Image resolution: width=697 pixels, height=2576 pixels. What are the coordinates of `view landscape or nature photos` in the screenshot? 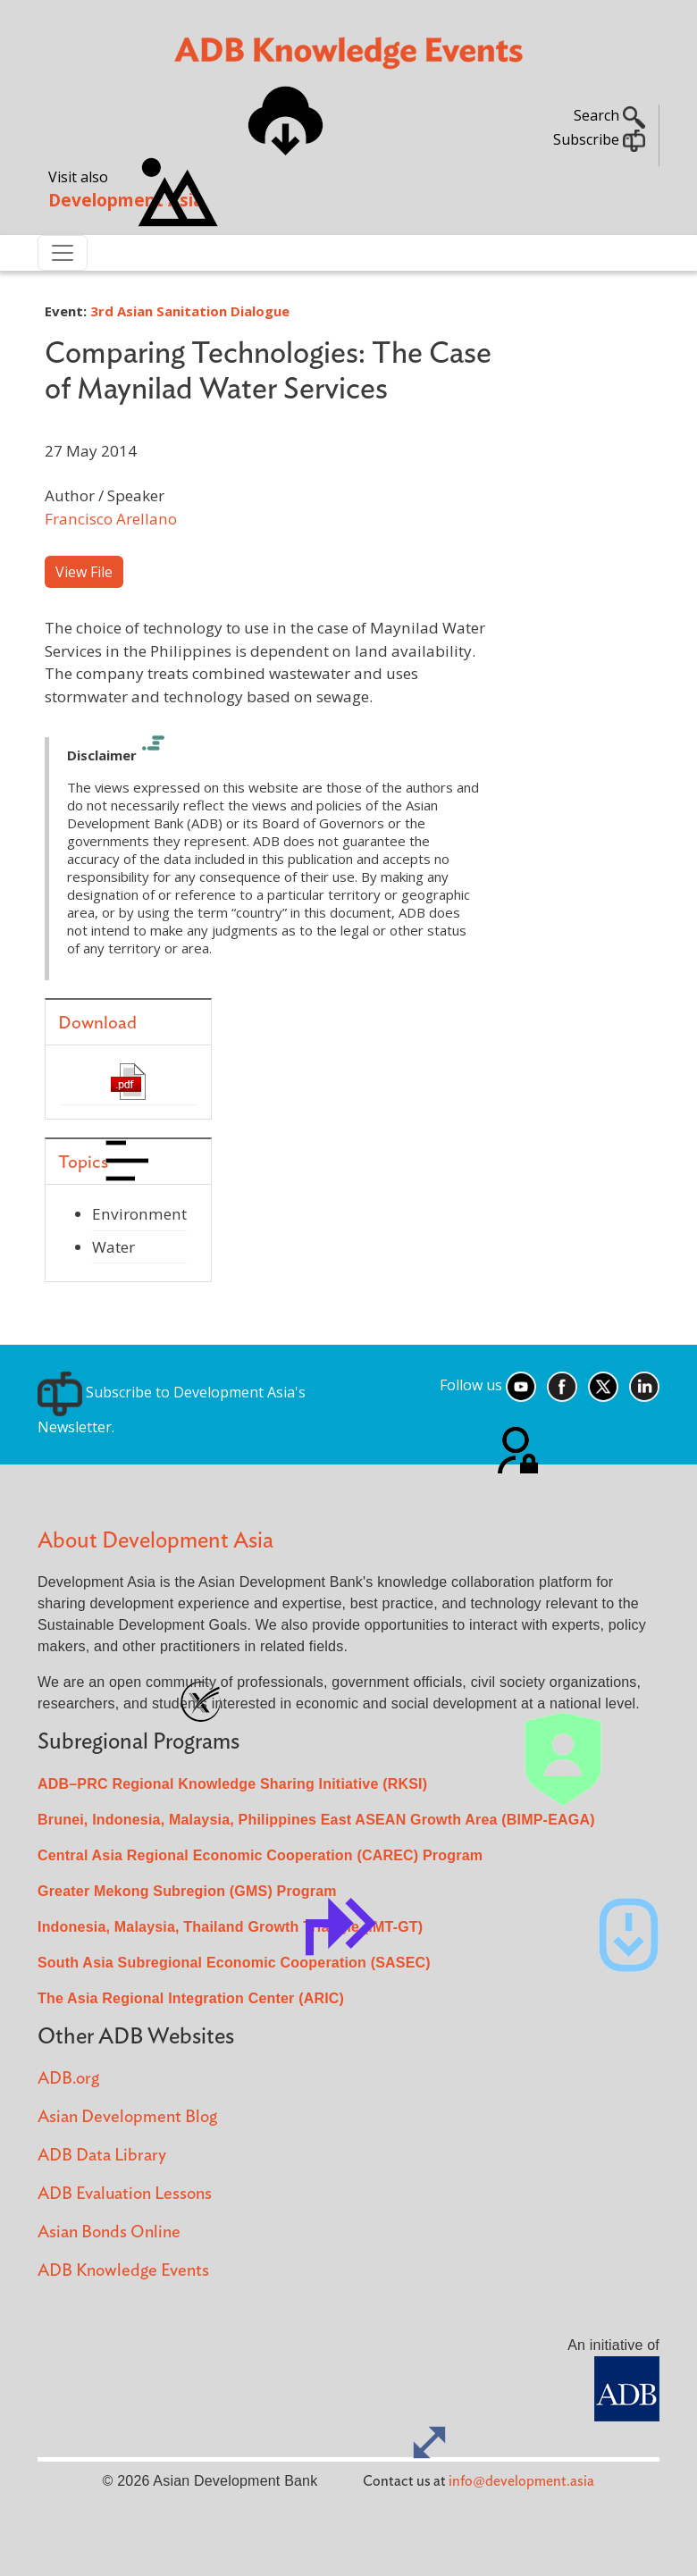 It's located at (176, 192).